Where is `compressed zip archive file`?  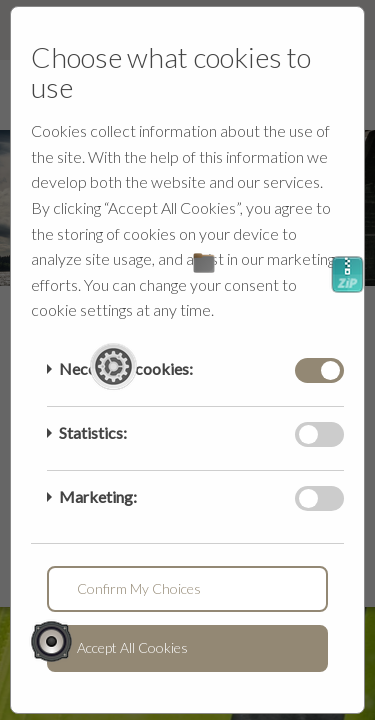 compressed zip archive file is located at coordinates (347, 274).